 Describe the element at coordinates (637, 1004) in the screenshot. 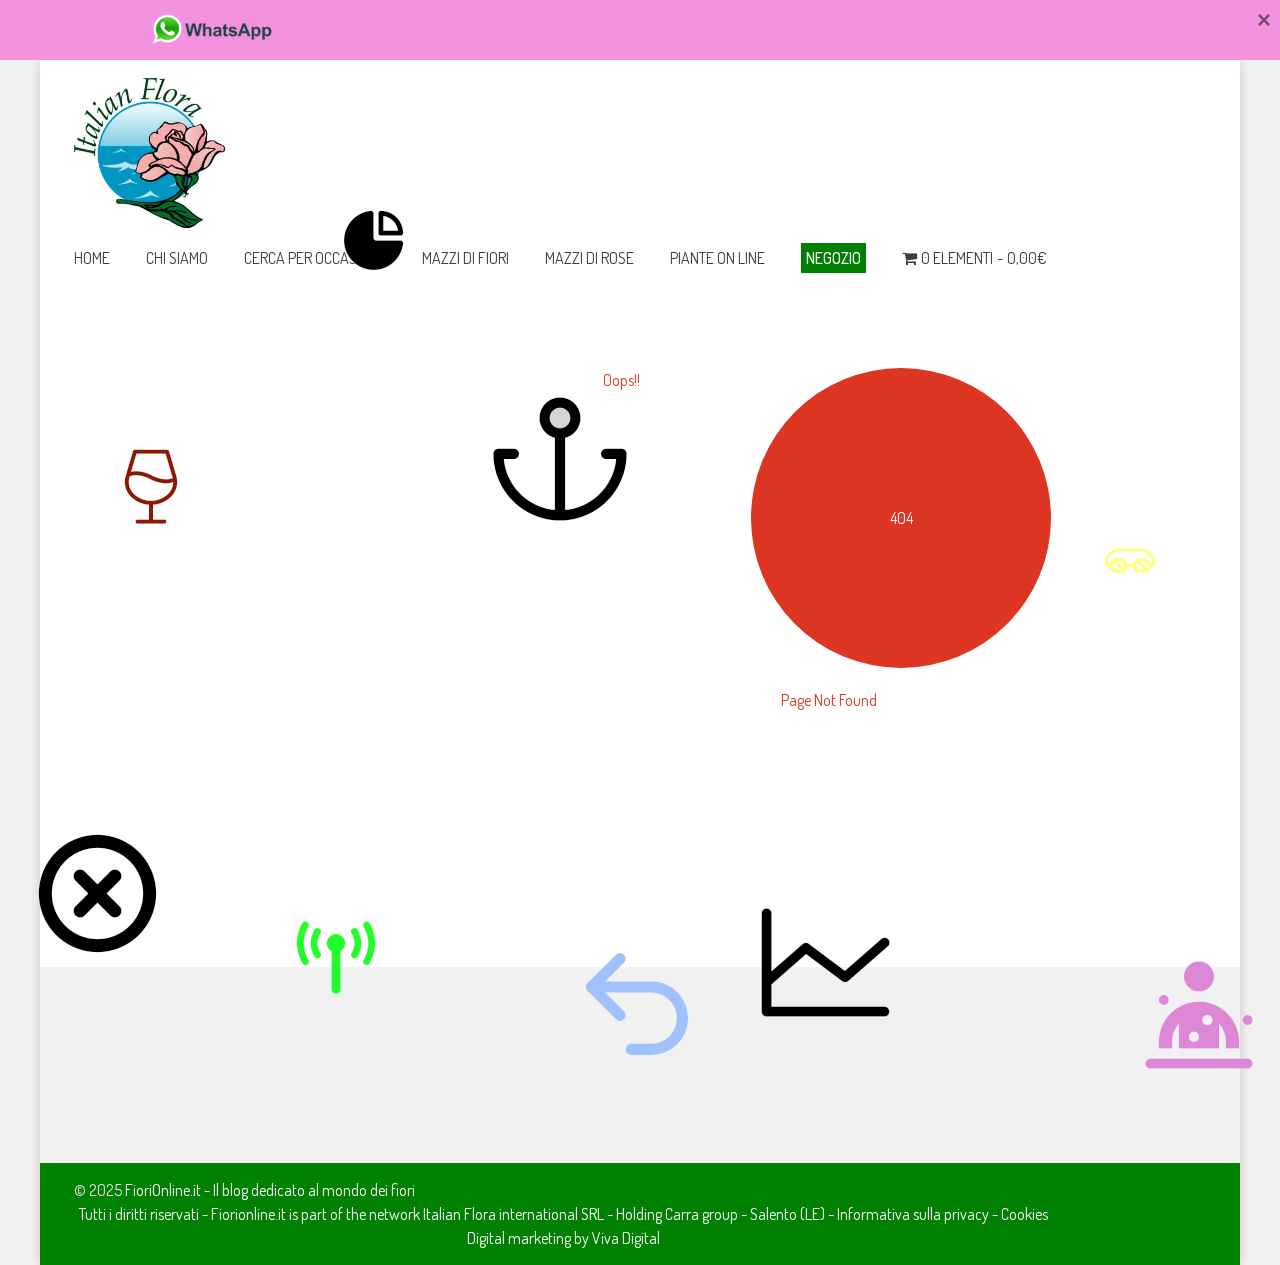

I see `undo the last action` at that location.